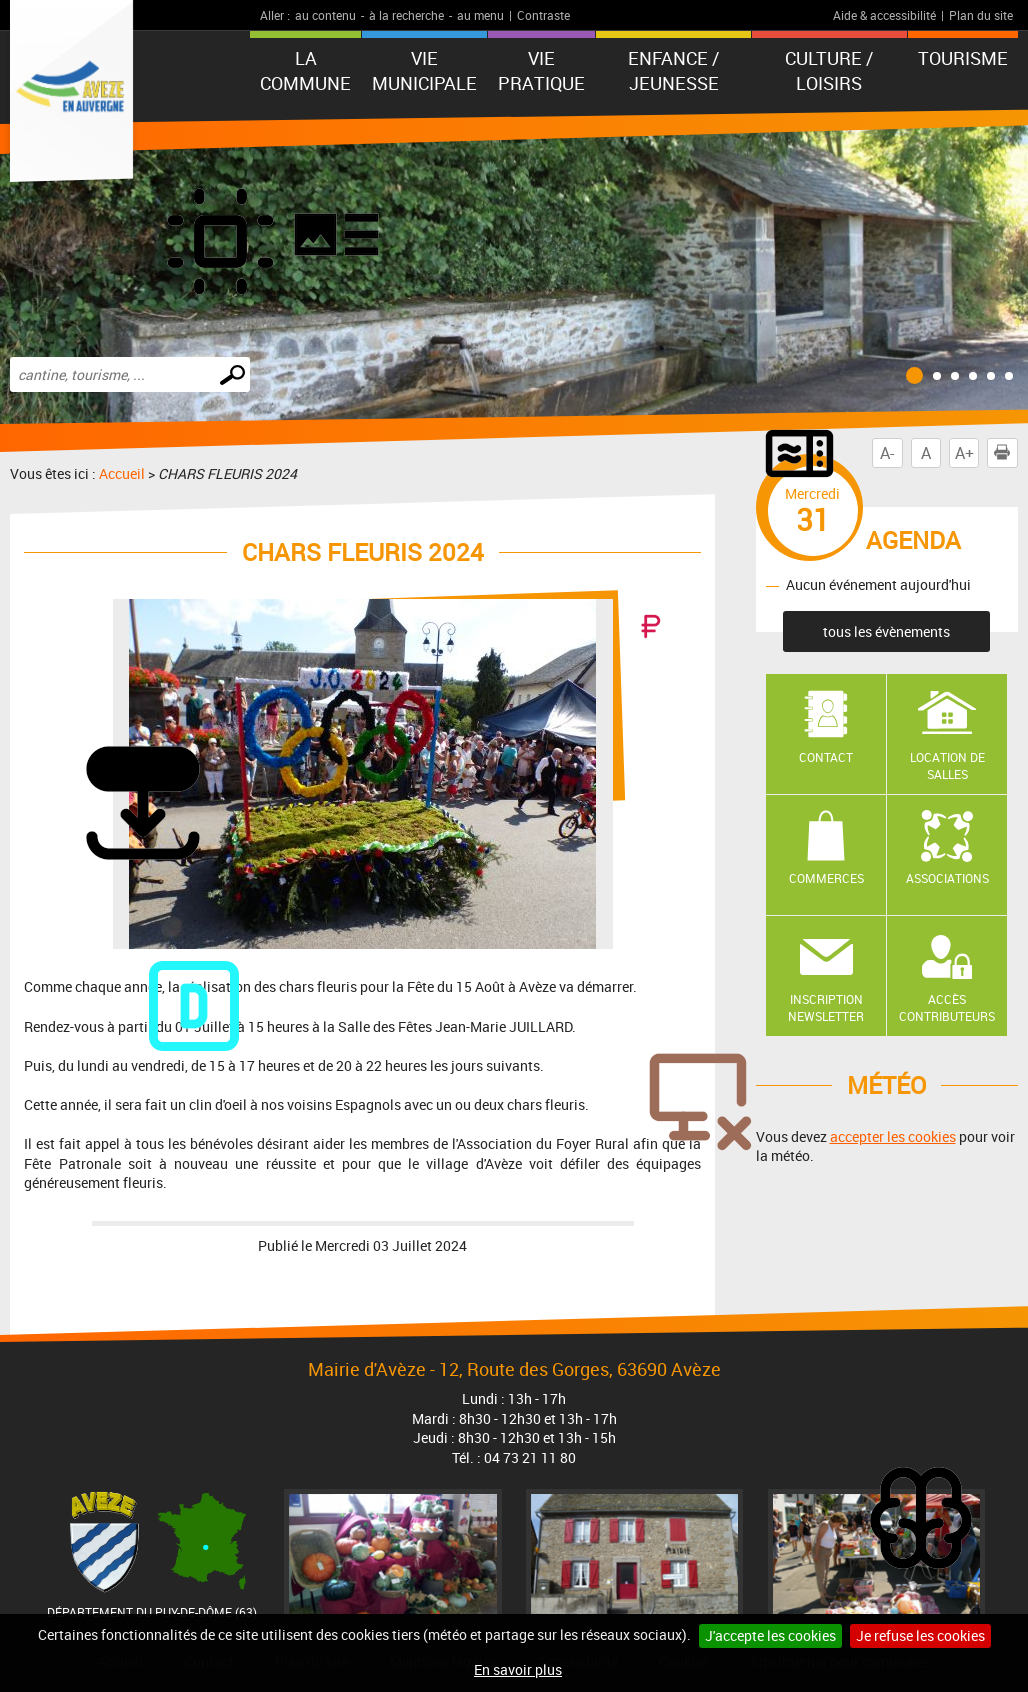  Describe the element at coordinates (220, 241) in the screenshot. I see `select or define an artboard area` at that location.